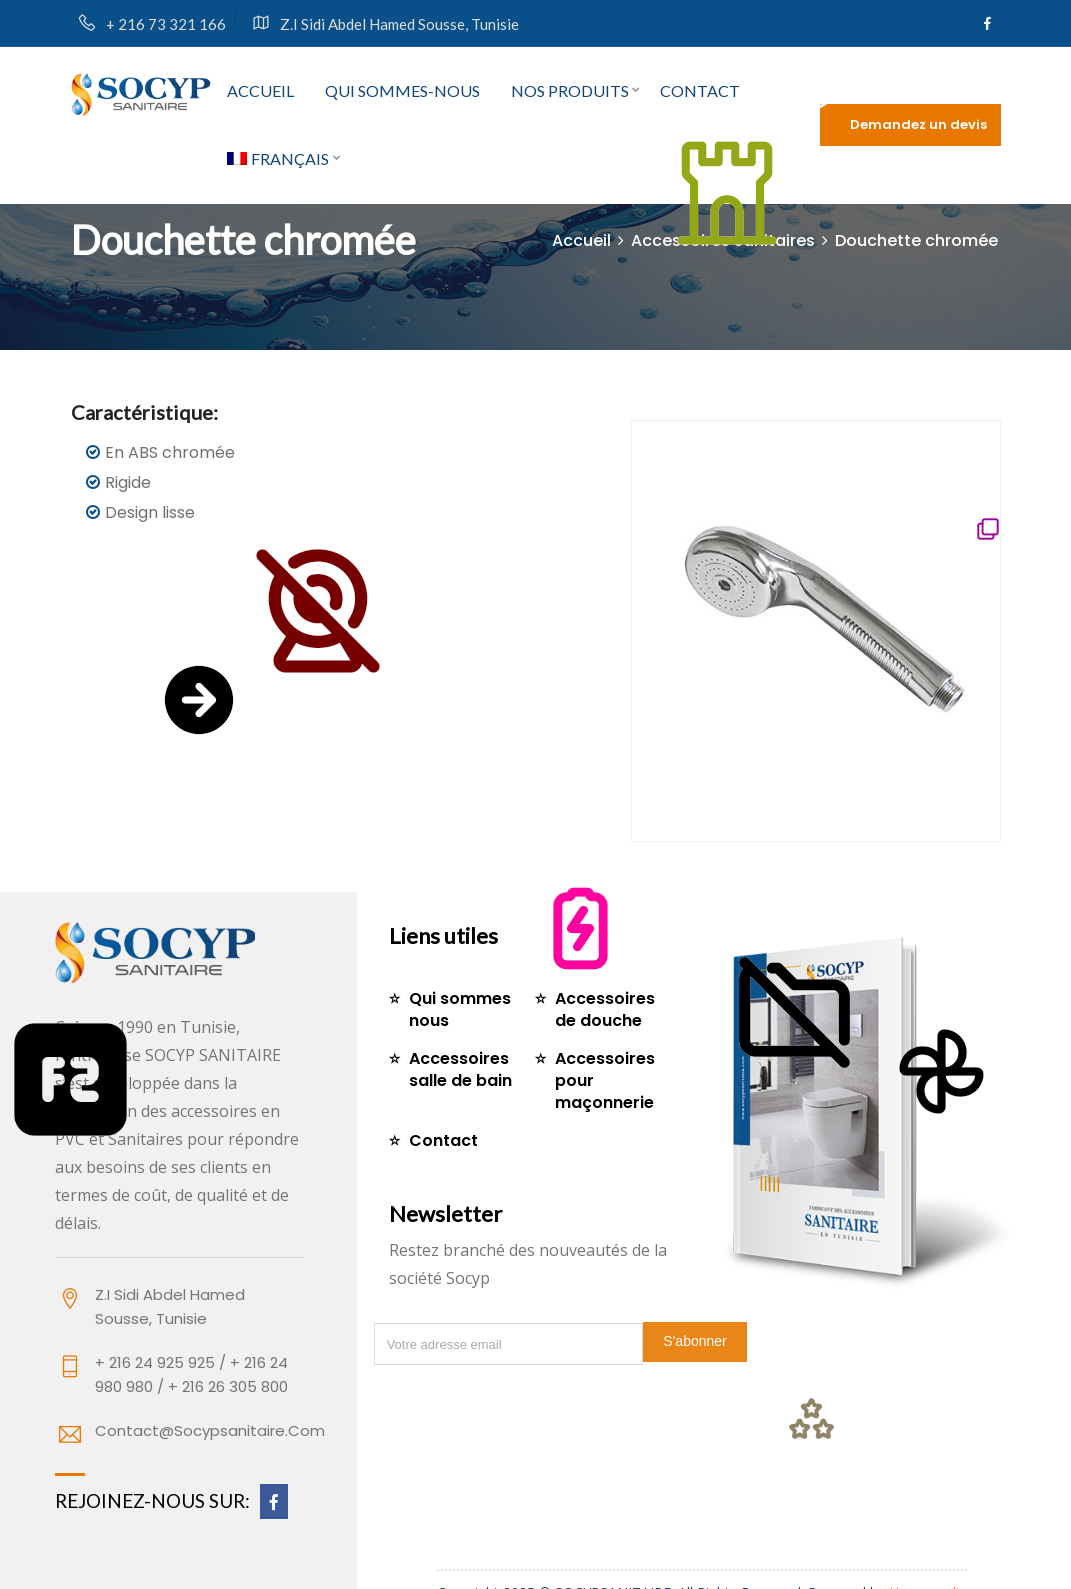 The image size is (1071, 1589). What do you see at coordinates (70, 1079) in the screenshot?
I see `toggle F2 function key shortcut` at bounding box center [70, 1079].